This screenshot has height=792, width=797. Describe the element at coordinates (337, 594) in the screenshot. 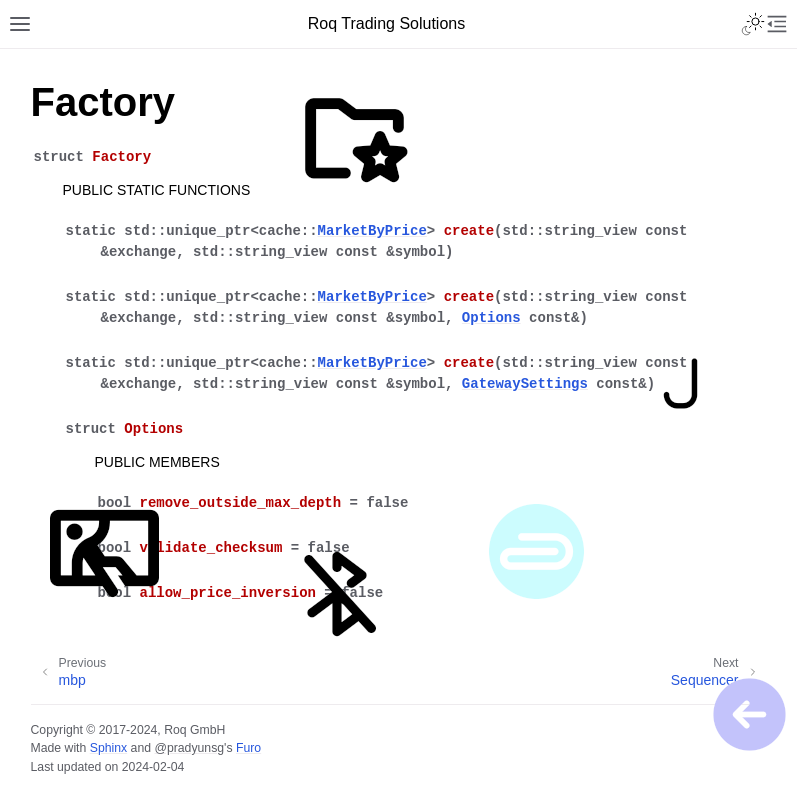

I see `bluetooth is disabled or turned off` at that location.